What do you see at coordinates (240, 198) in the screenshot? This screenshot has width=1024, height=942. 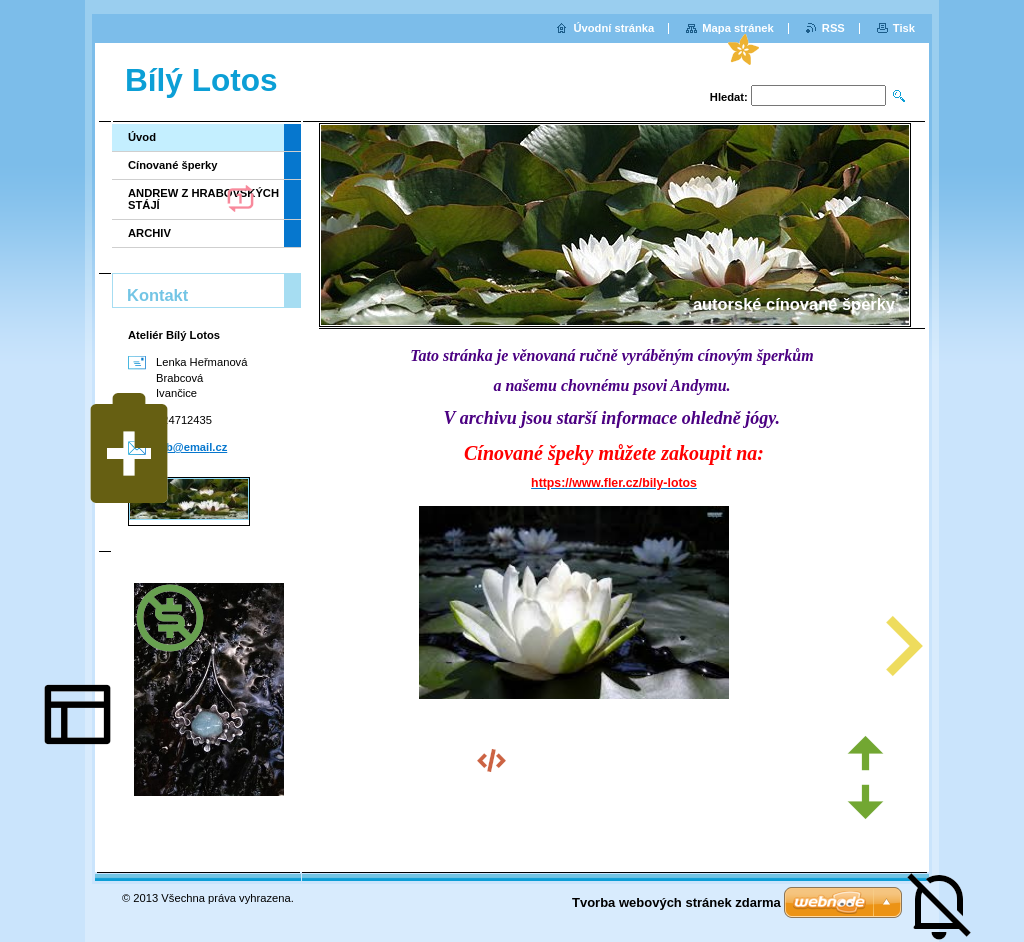 I see `repeat the current track` at bounding box center [240, 198].